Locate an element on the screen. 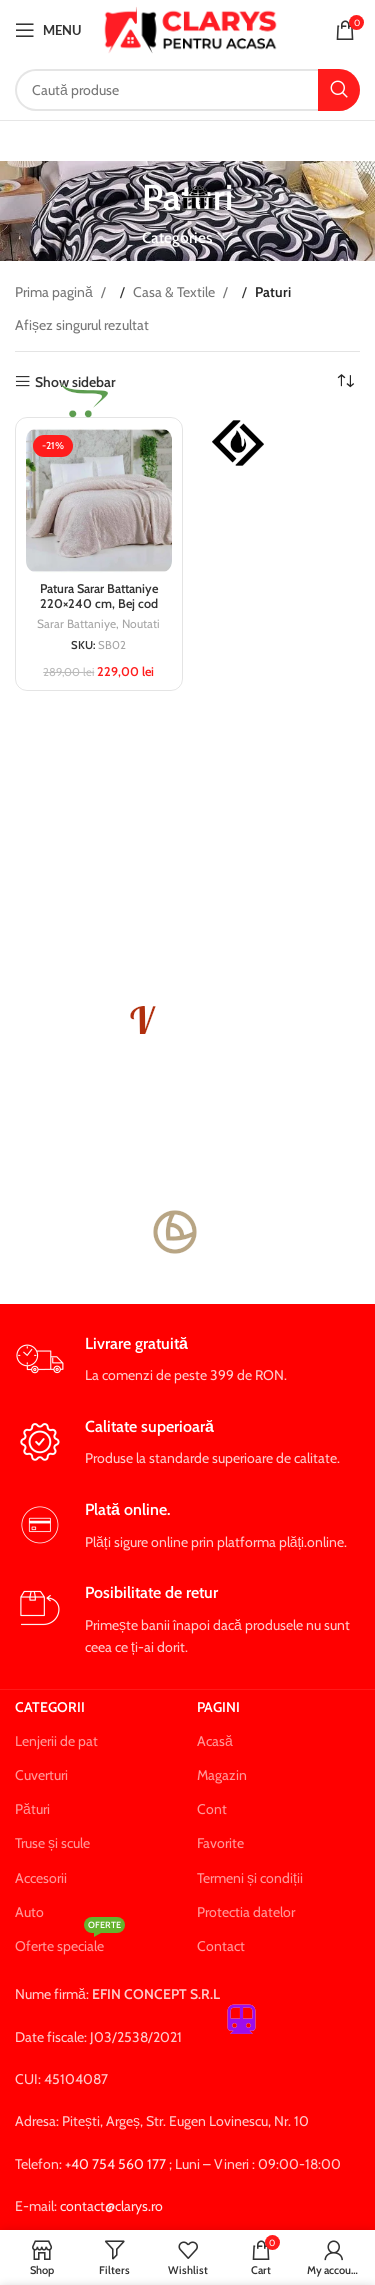  open wikiversity website or app is located at coordinates (198, 198).